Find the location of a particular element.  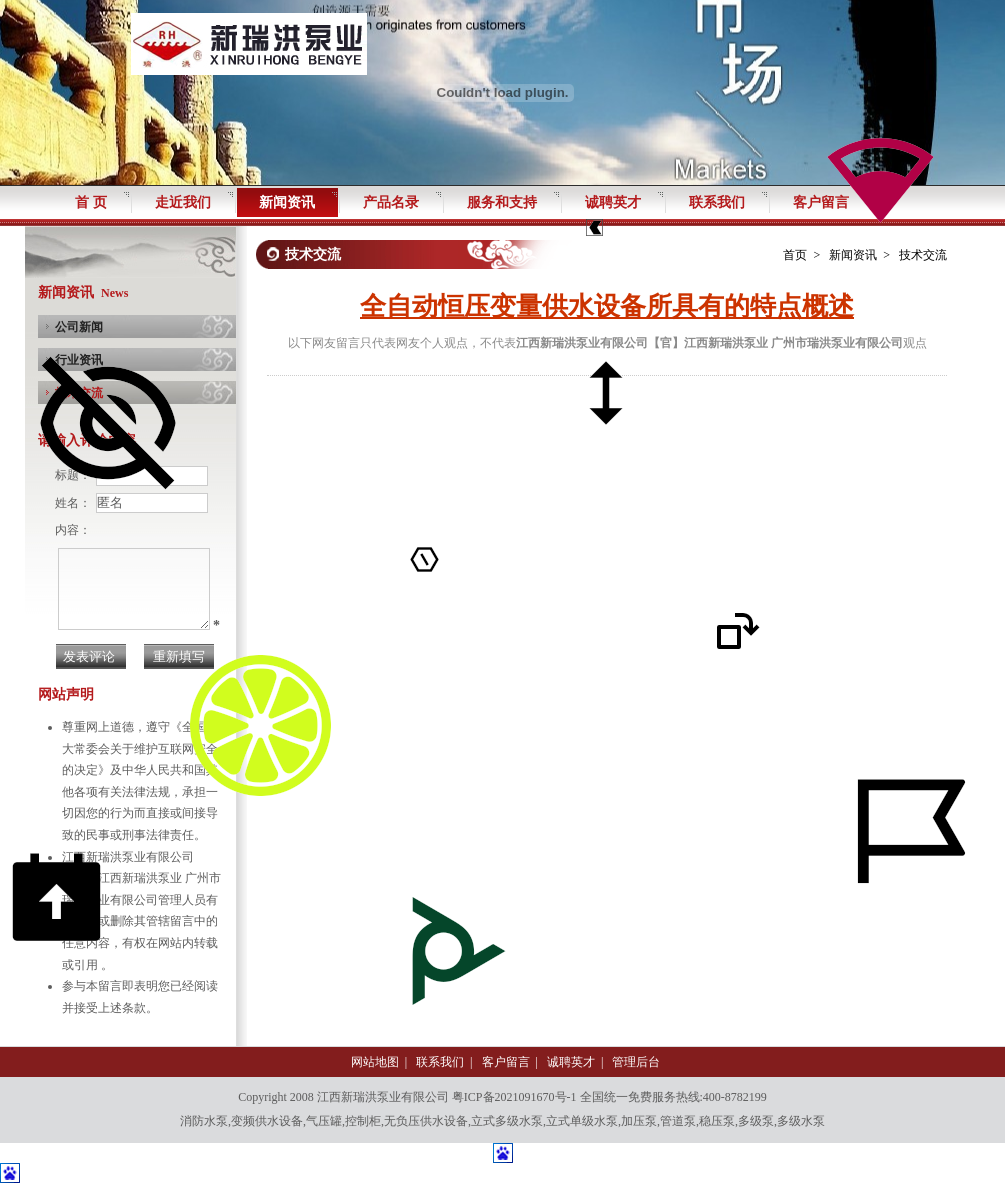

poly brand logo is located at coordinates (459, 951).